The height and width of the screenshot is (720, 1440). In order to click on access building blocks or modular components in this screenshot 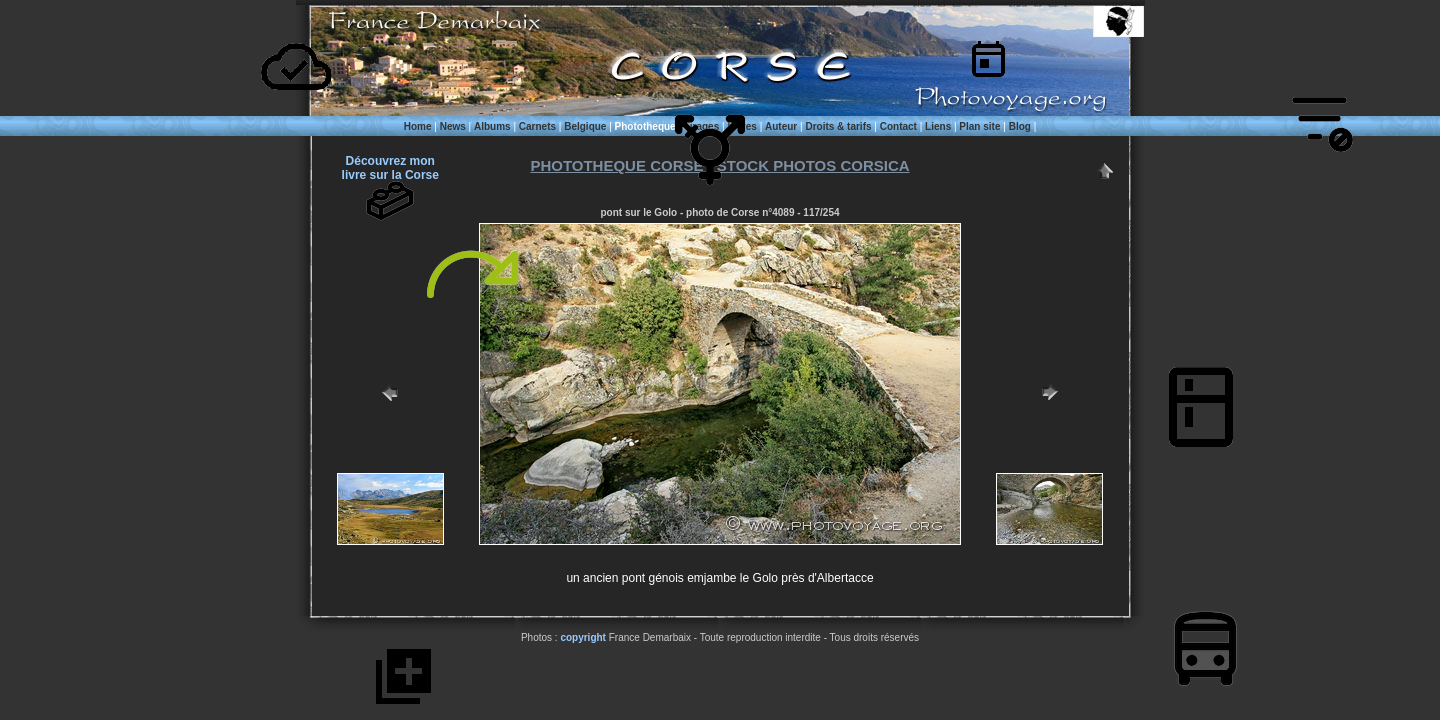, I will do `click(390, 200)`.